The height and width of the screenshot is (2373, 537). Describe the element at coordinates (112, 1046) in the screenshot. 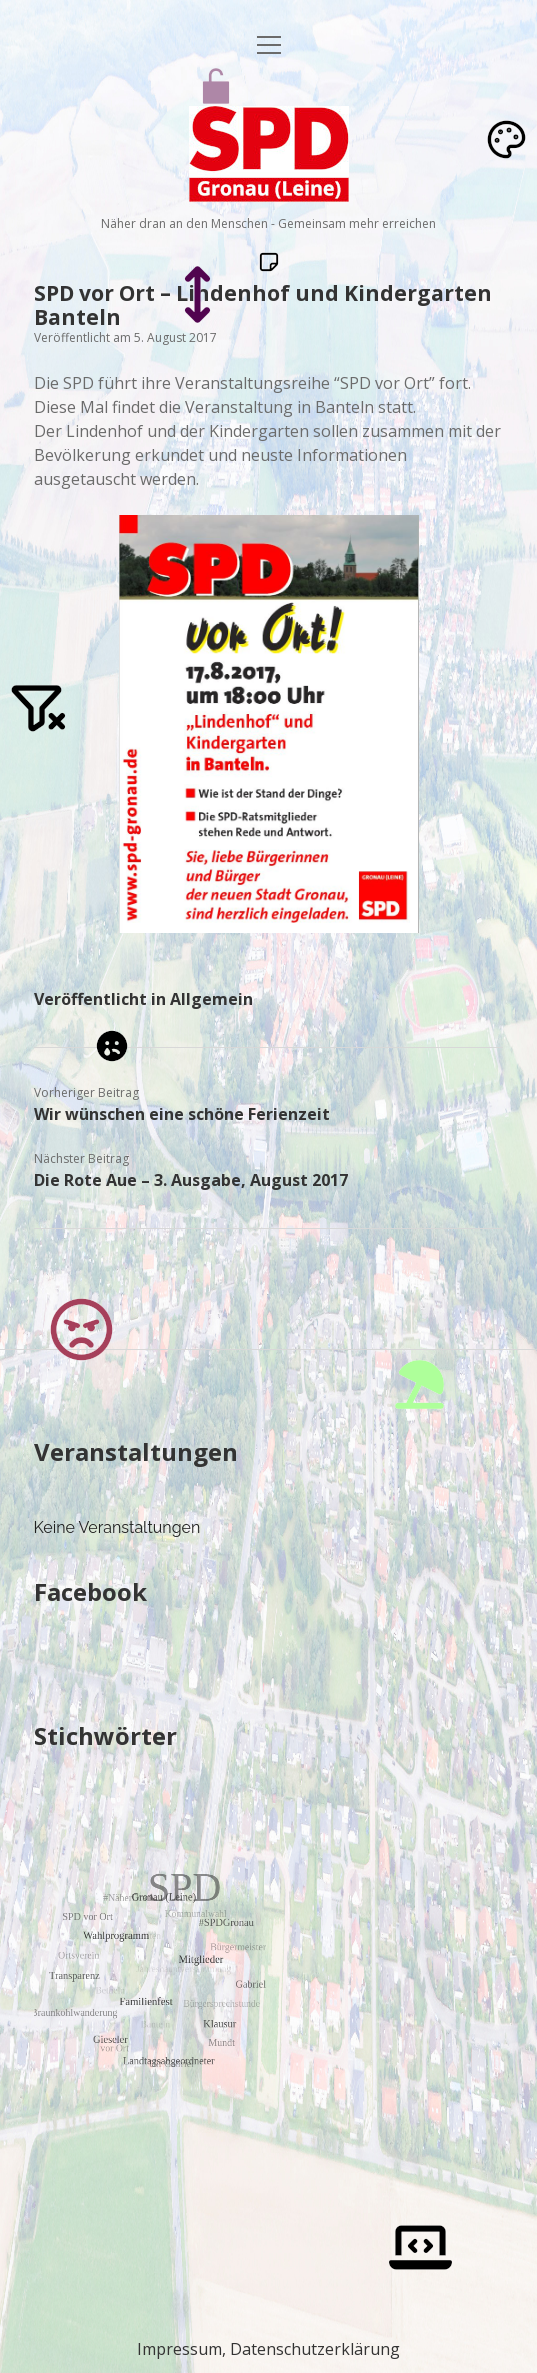

I see `indicates an error or failed action` at that location.